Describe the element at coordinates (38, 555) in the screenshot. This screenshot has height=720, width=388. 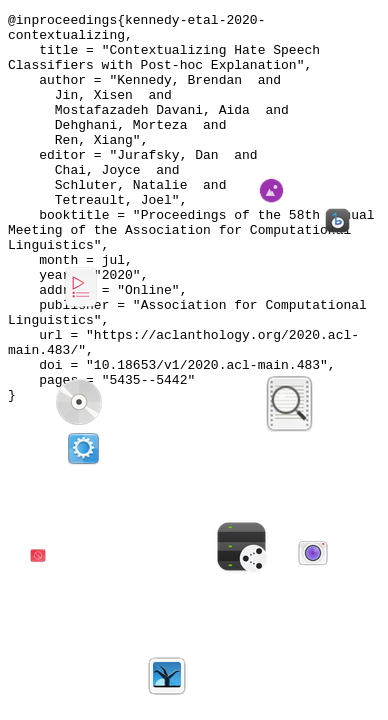
I see `indicates a missing or broken image` at that location.